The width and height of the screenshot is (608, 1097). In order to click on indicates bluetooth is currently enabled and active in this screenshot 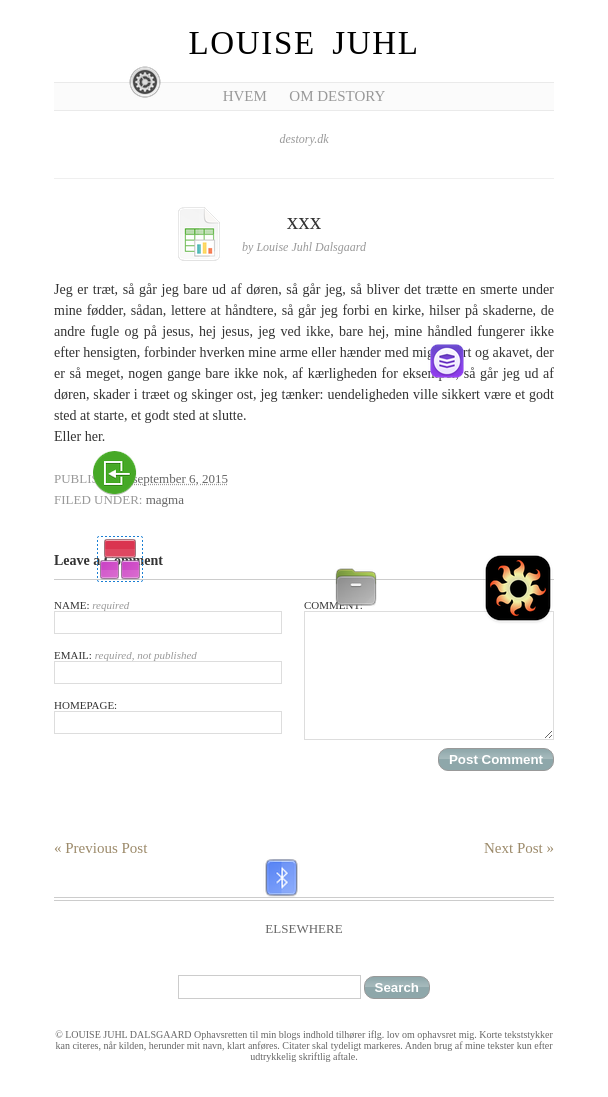, I will do `click(281, 877)`.